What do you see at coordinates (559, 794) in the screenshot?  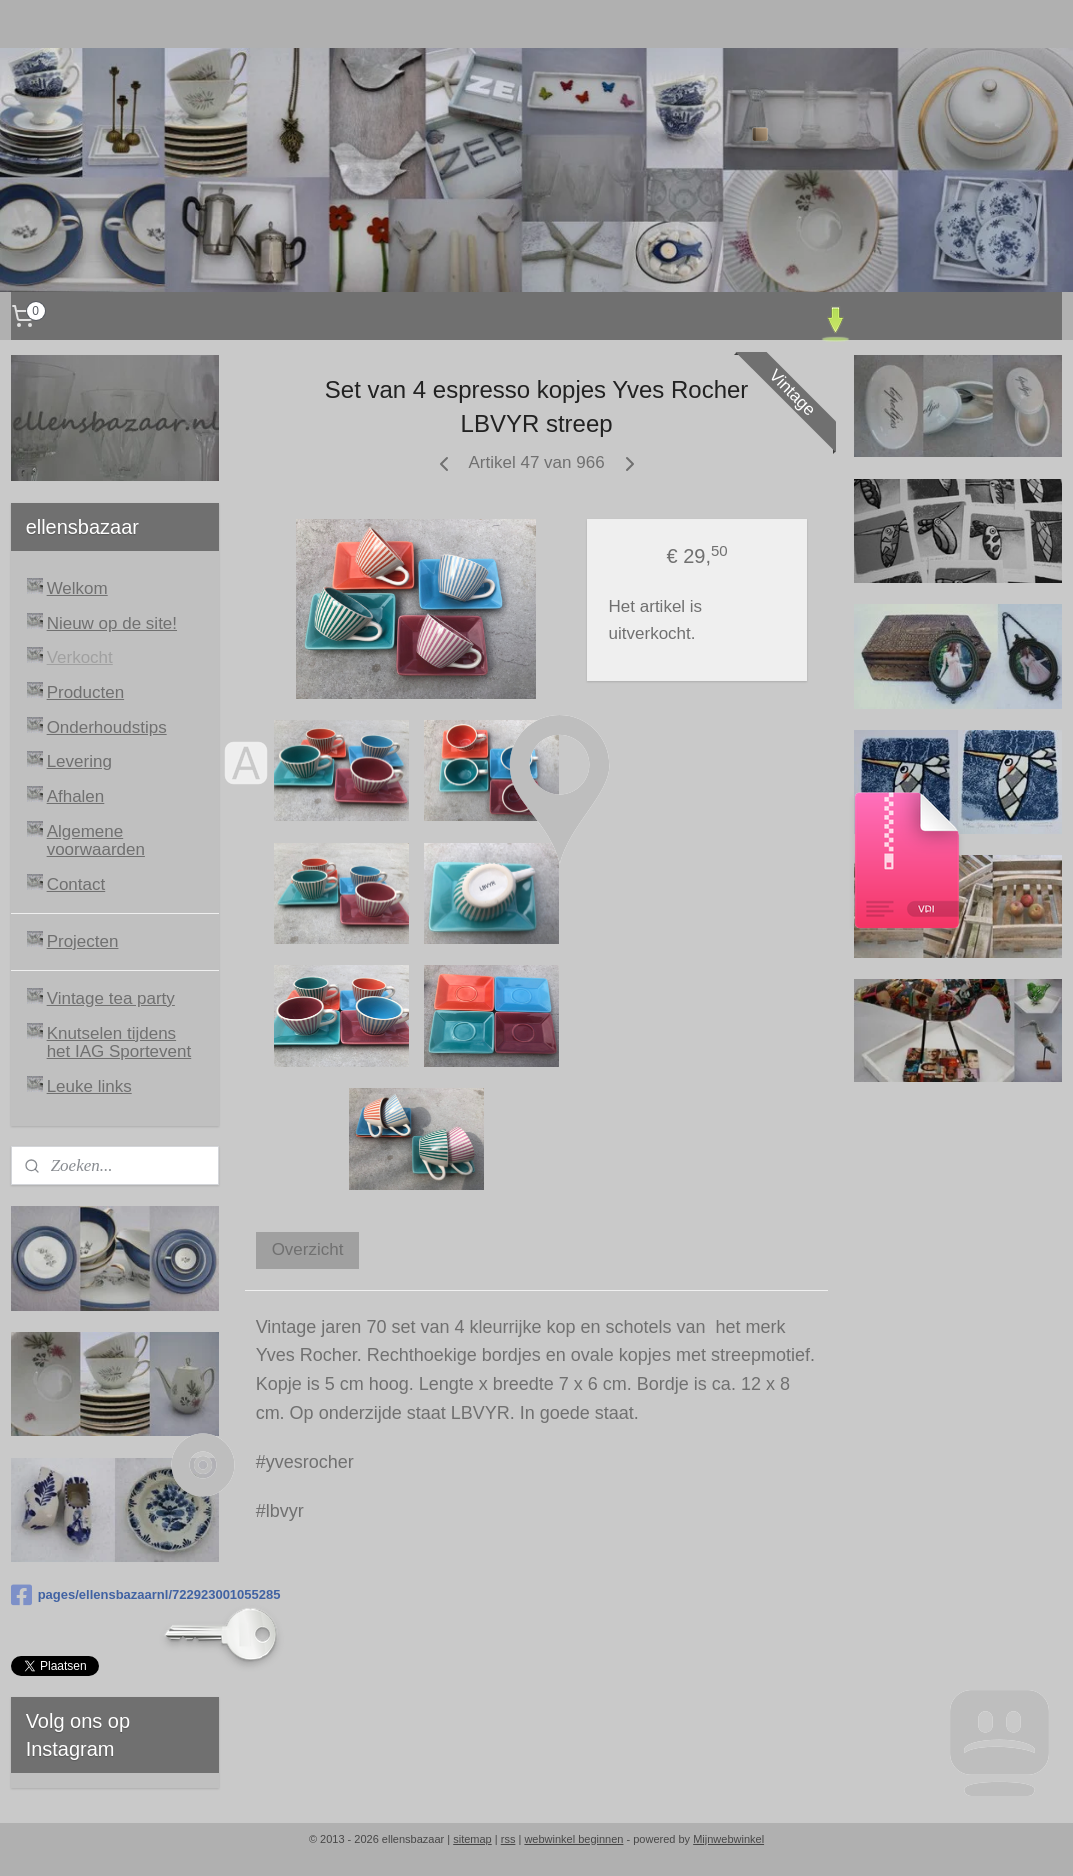 I see `mark or save a location on the map` at bounding box center [559, 794].